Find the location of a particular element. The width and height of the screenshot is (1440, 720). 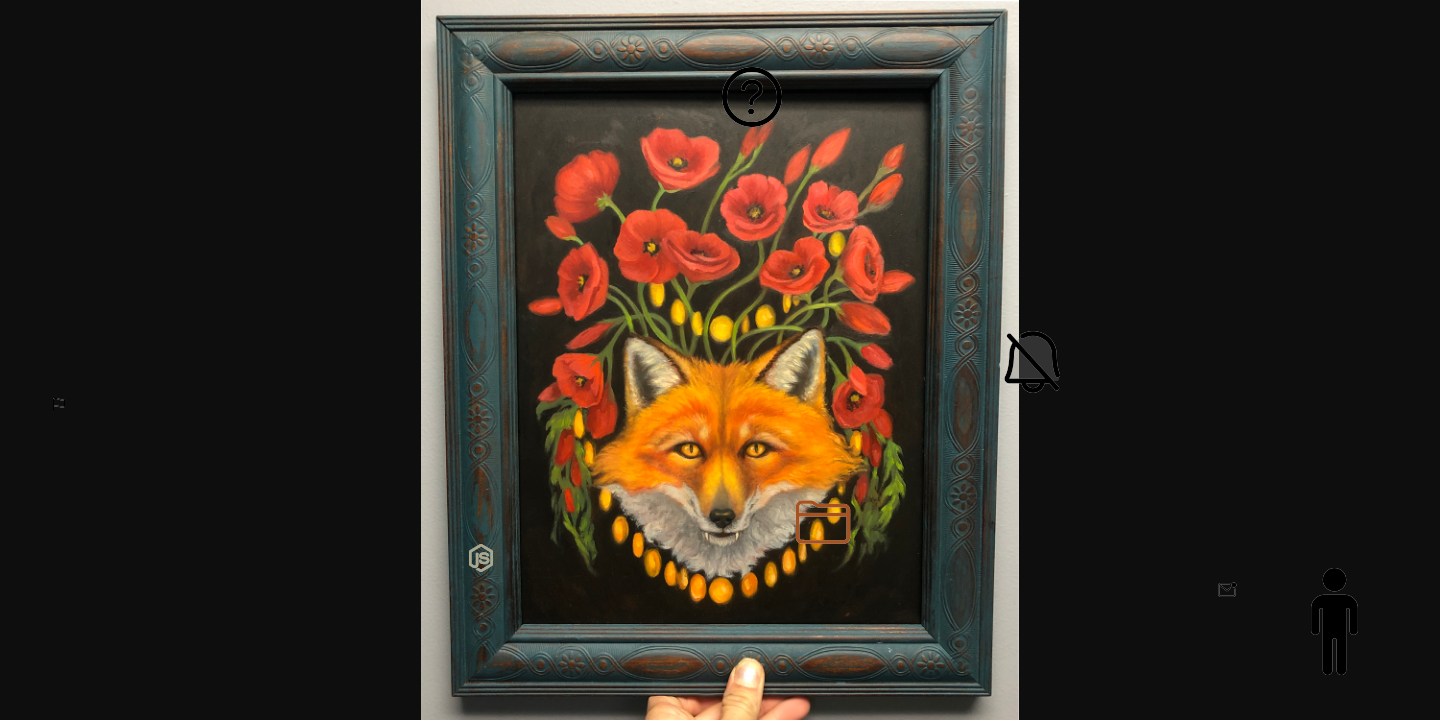

access help or support information is located at coordinates (752, 97).